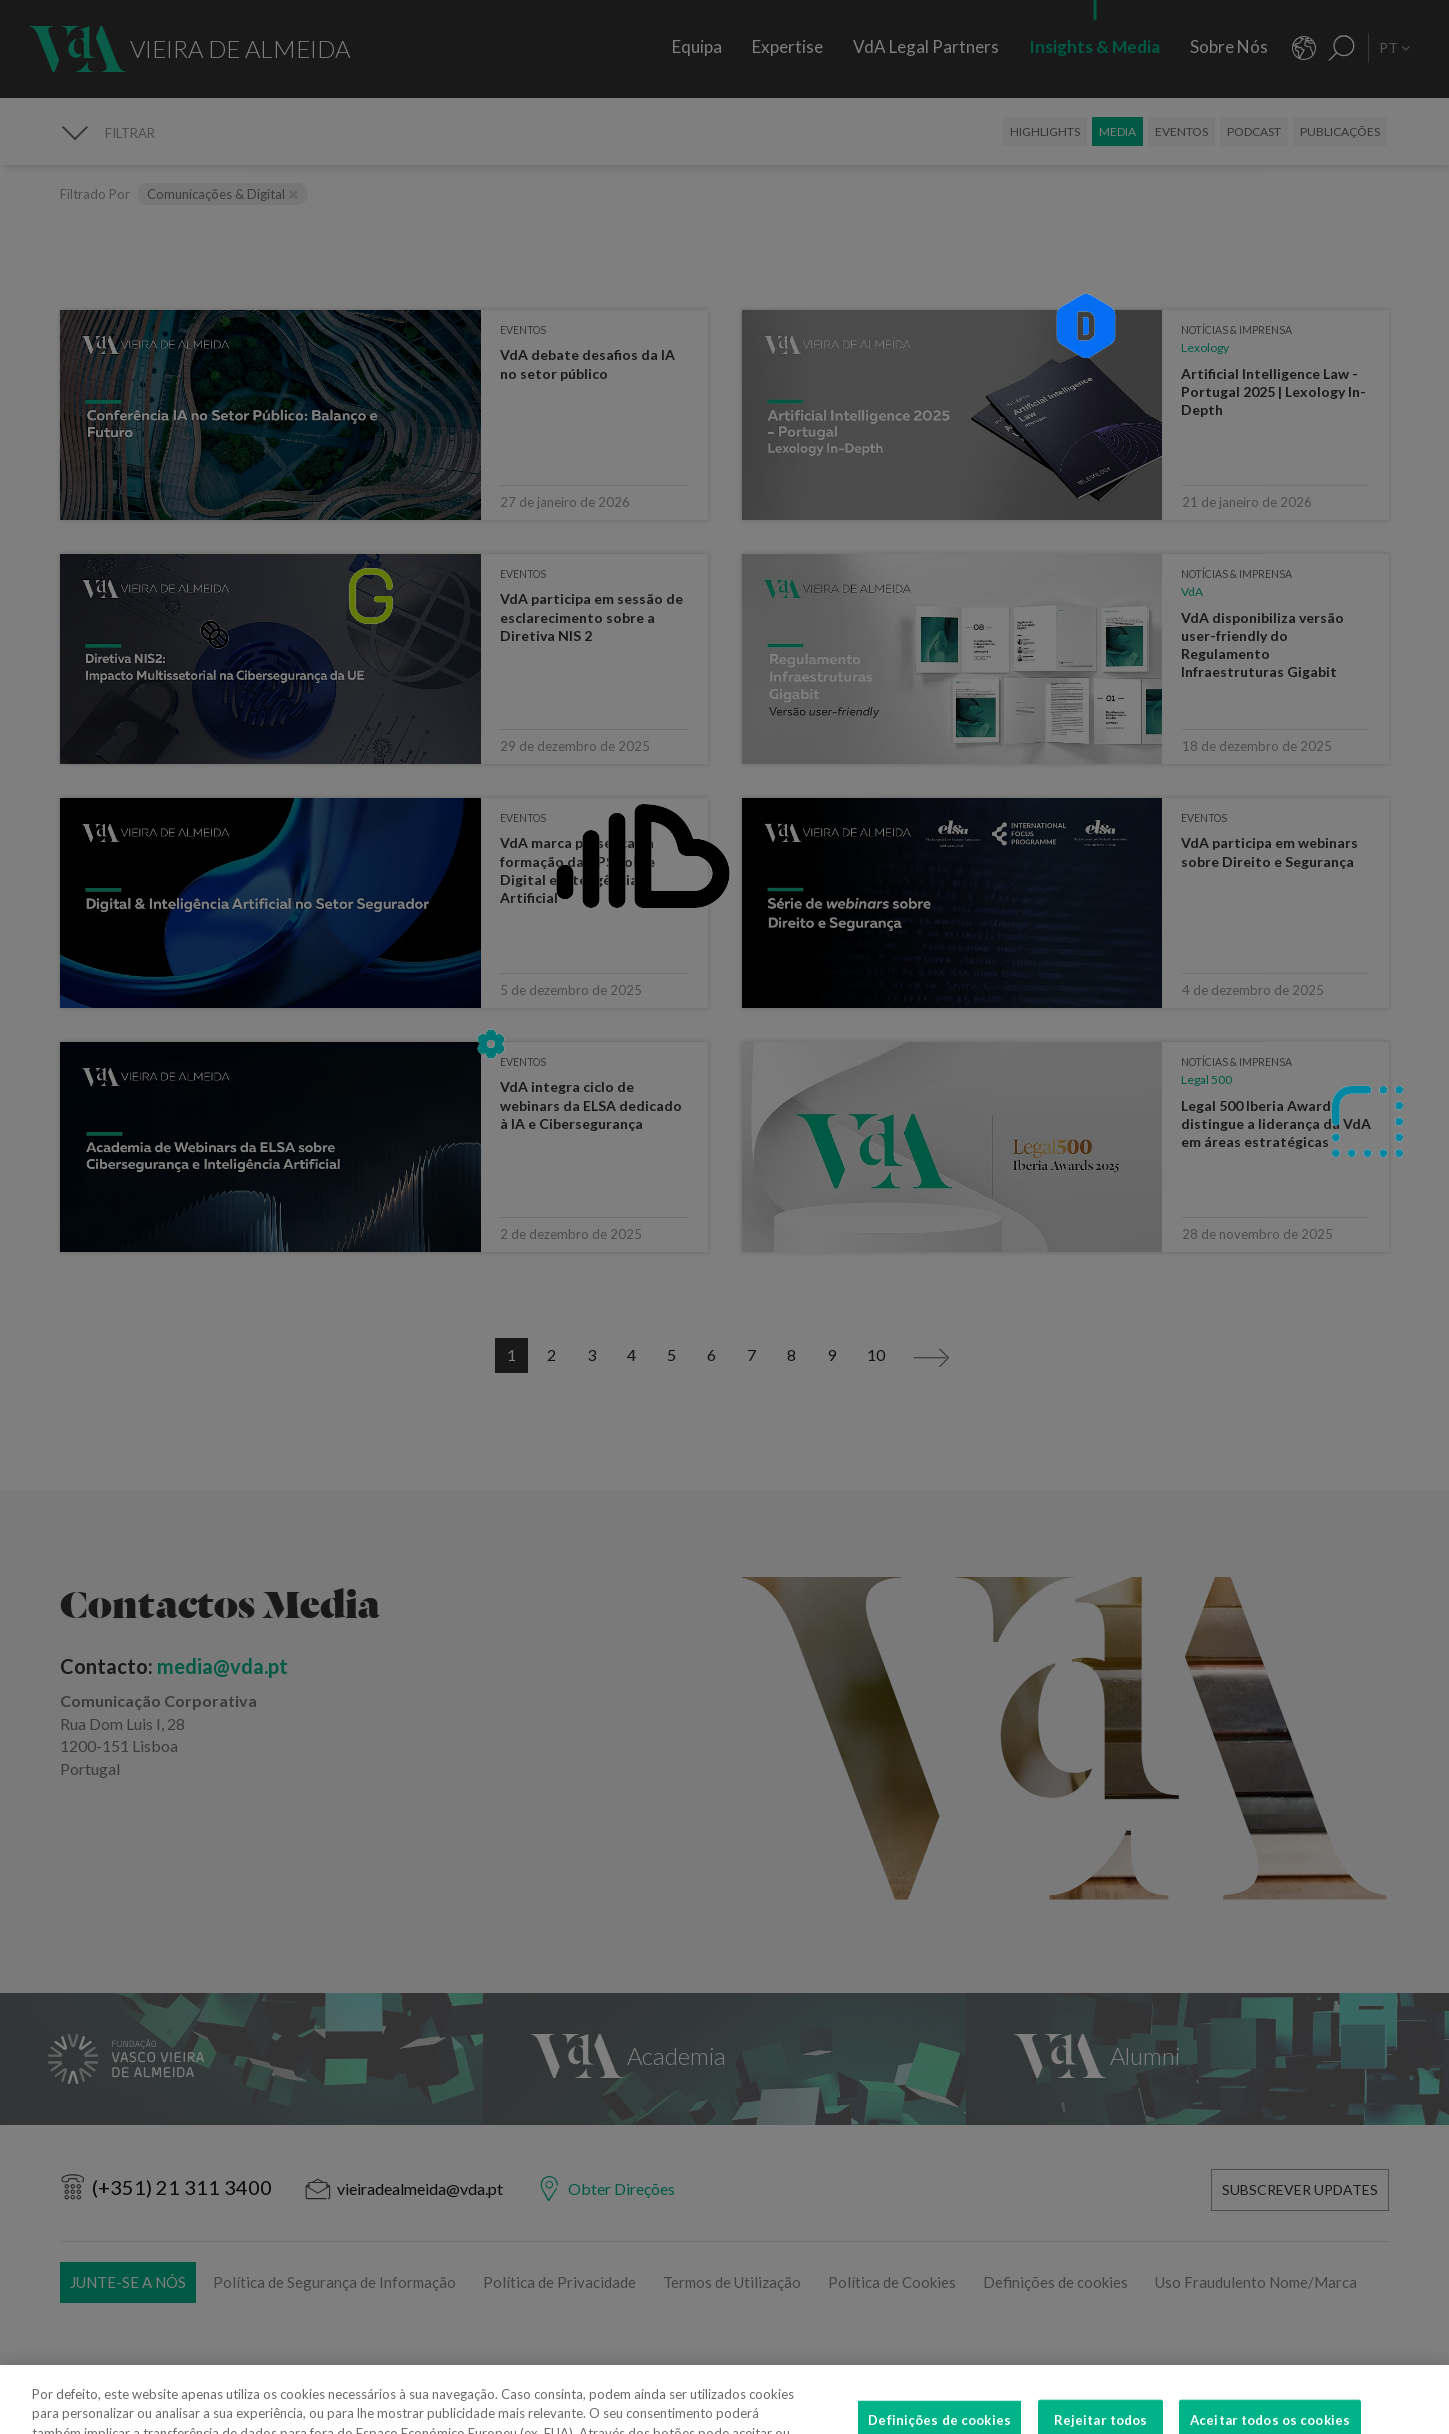 Image resolution: width=1449 pixels, height=2434 pixels. Describe the element at coordinates (643, 856) in the screenshot. I see `open soundcloud` at that location.